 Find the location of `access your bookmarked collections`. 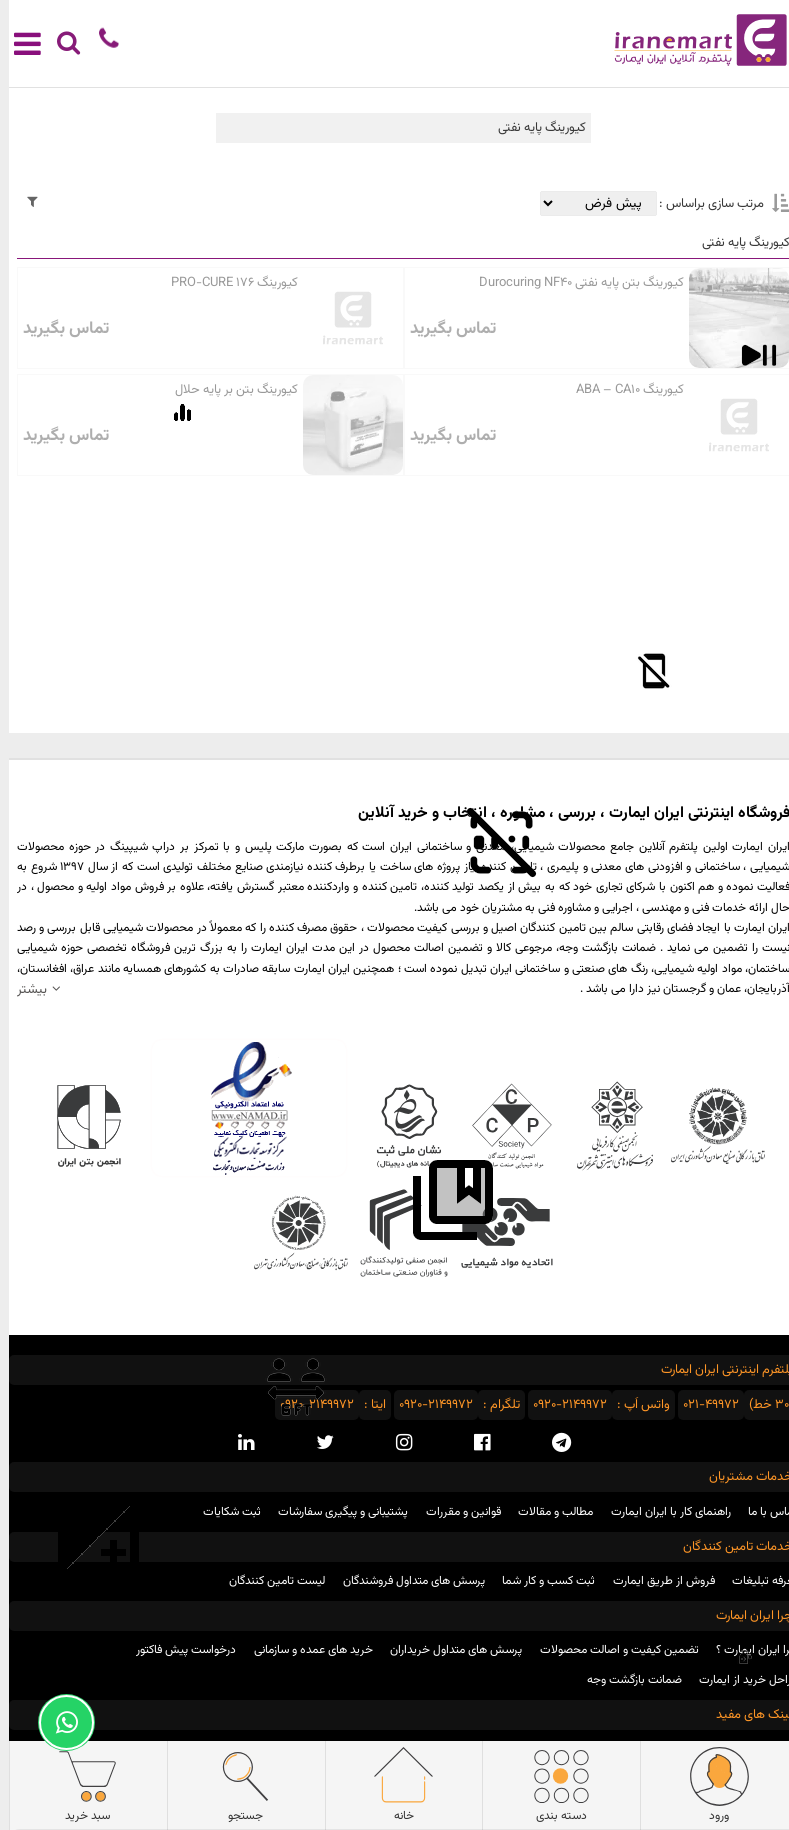

access your bookmarked collections is located at coordinates (453, 1200).